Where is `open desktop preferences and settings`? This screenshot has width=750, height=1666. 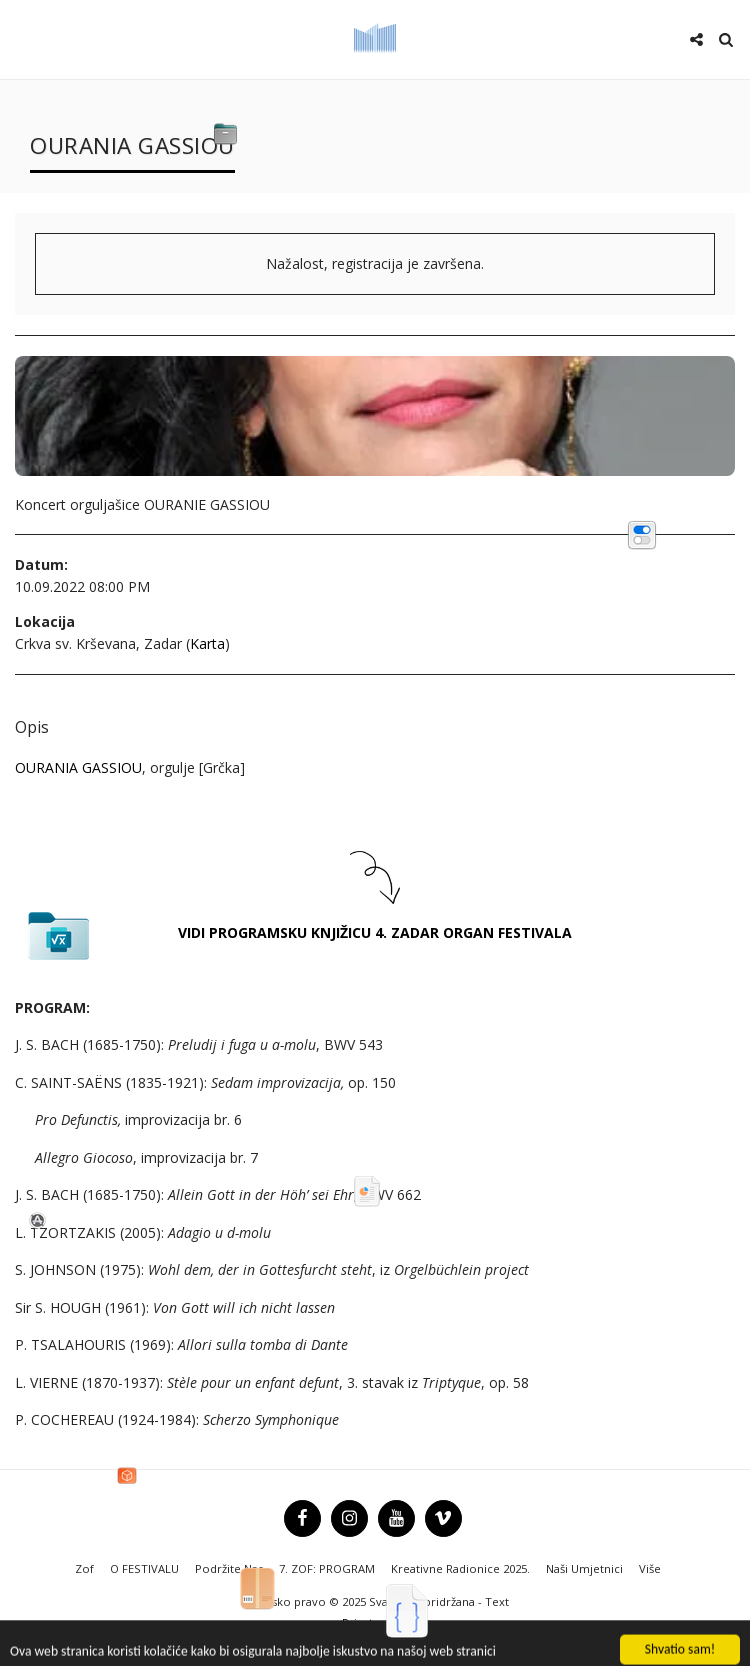 open desktop preferences and settings is located at coordinates (642, 535).